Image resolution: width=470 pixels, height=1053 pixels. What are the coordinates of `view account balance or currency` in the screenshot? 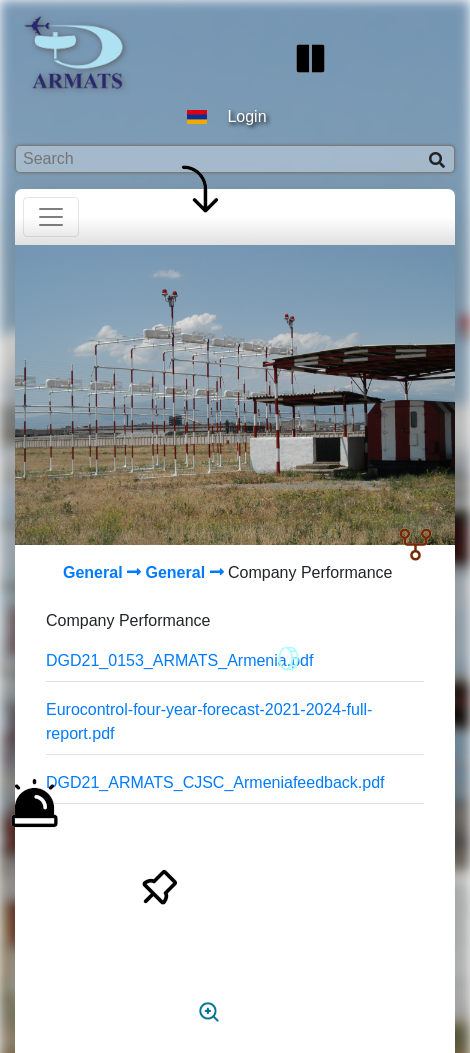 It's located at (288, 658).